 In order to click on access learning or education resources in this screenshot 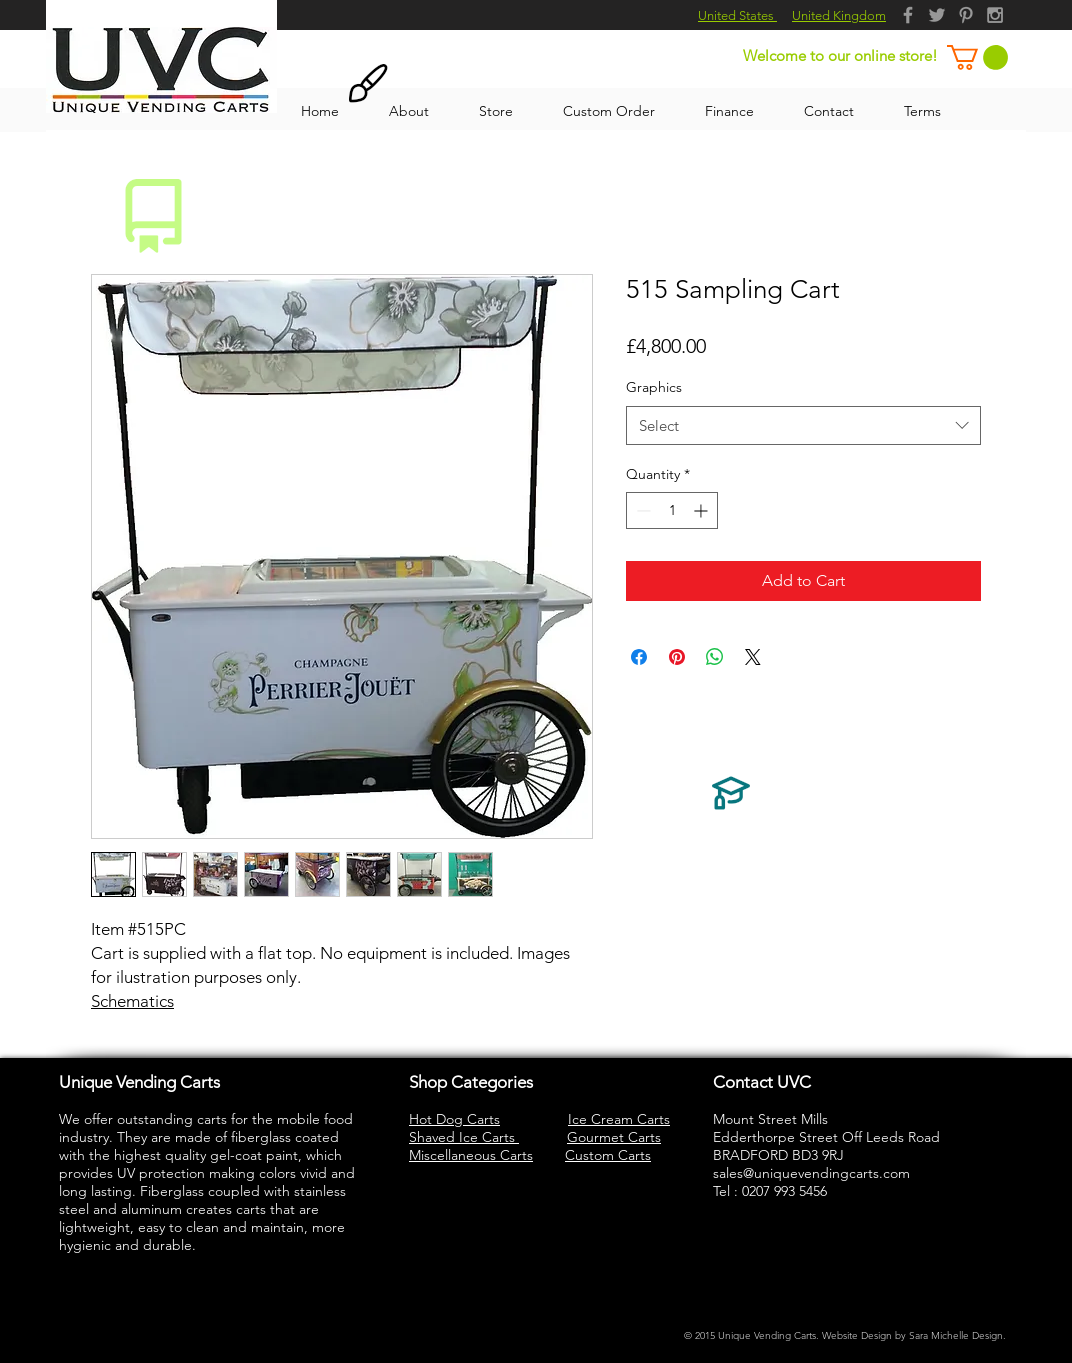, I will do `click(731, 793)`.